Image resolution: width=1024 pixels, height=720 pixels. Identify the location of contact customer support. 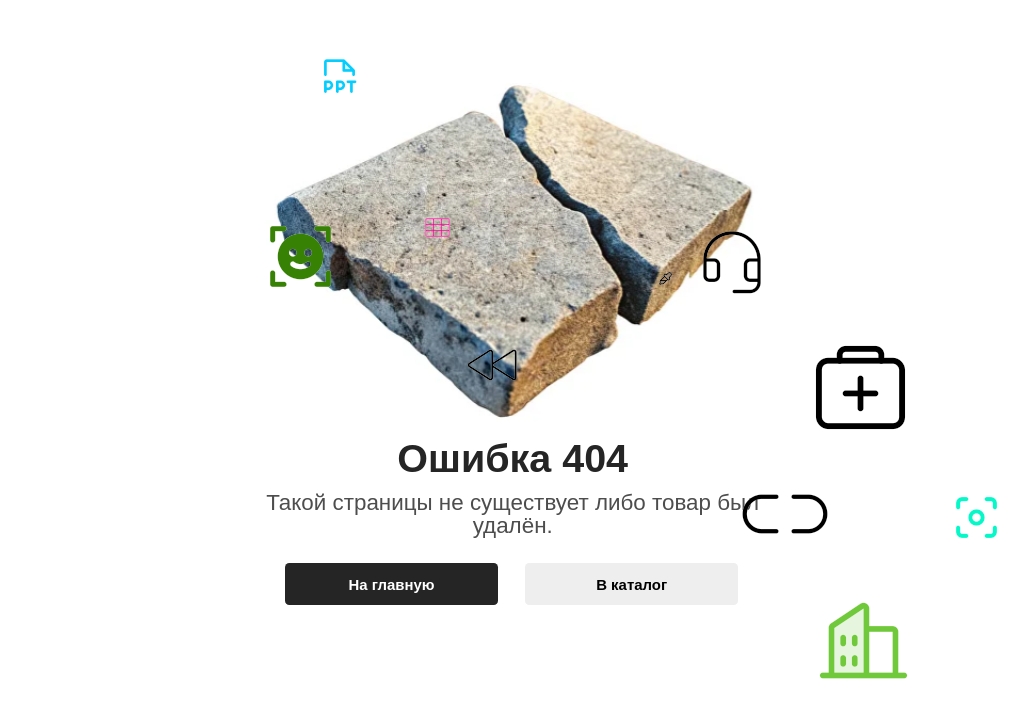
(732, 260).